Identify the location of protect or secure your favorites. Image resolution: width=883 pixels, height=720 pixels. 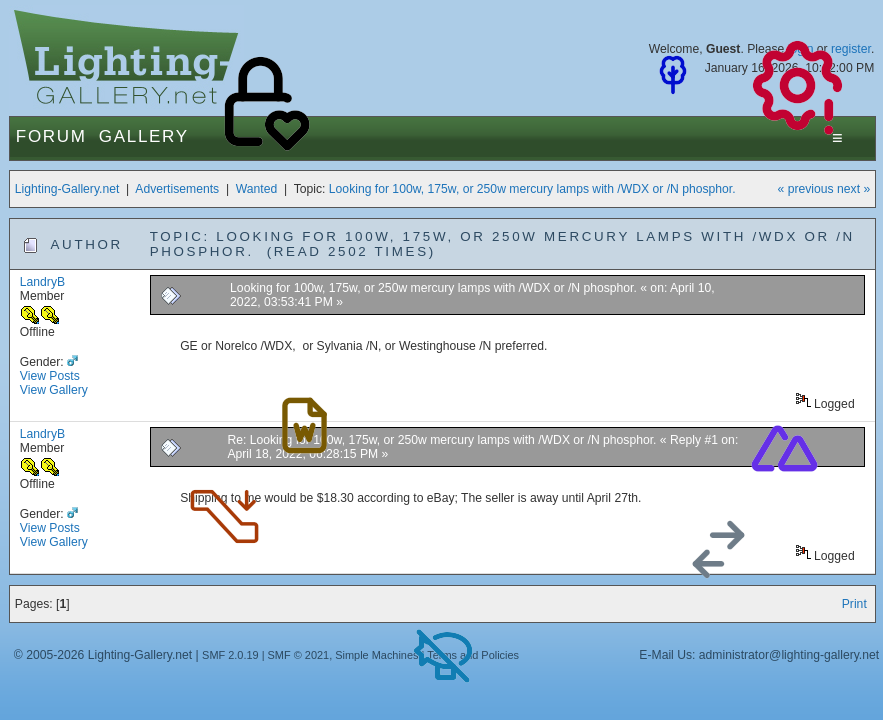
(260, 101).